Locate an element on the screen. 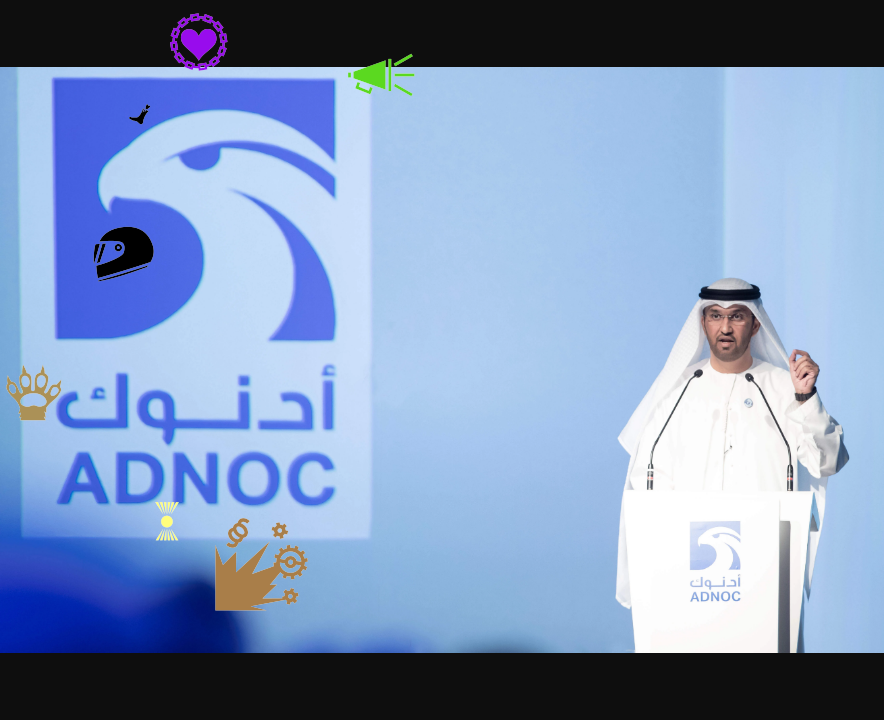 The width and height of the screenshot is (884, 720). indicates character injury or damage state is located at coordinates (140, 114).